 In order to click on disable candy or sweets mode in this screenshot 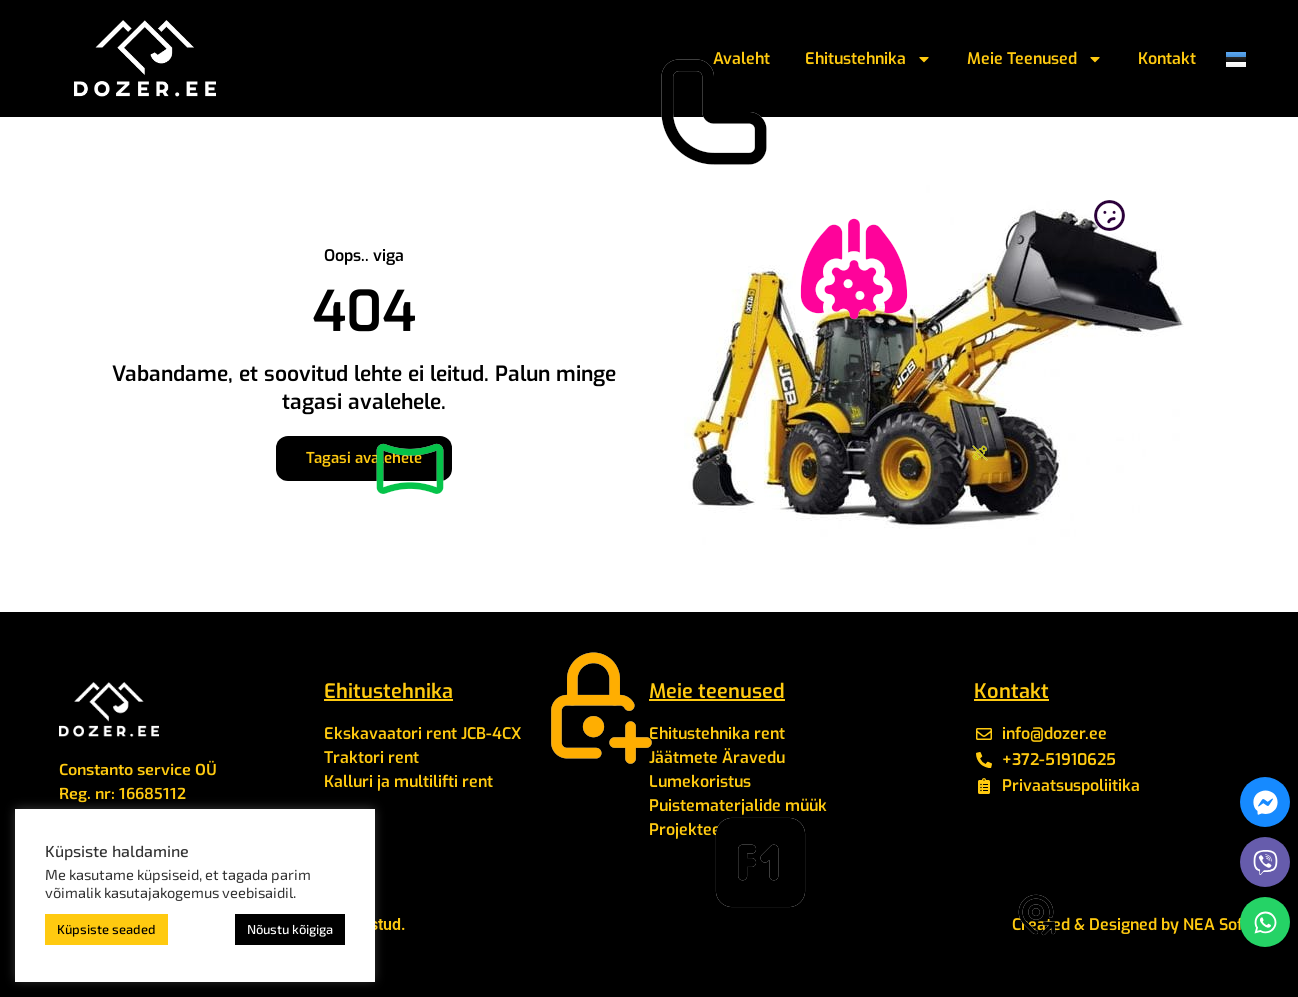, I will do `click(980, 453)`.